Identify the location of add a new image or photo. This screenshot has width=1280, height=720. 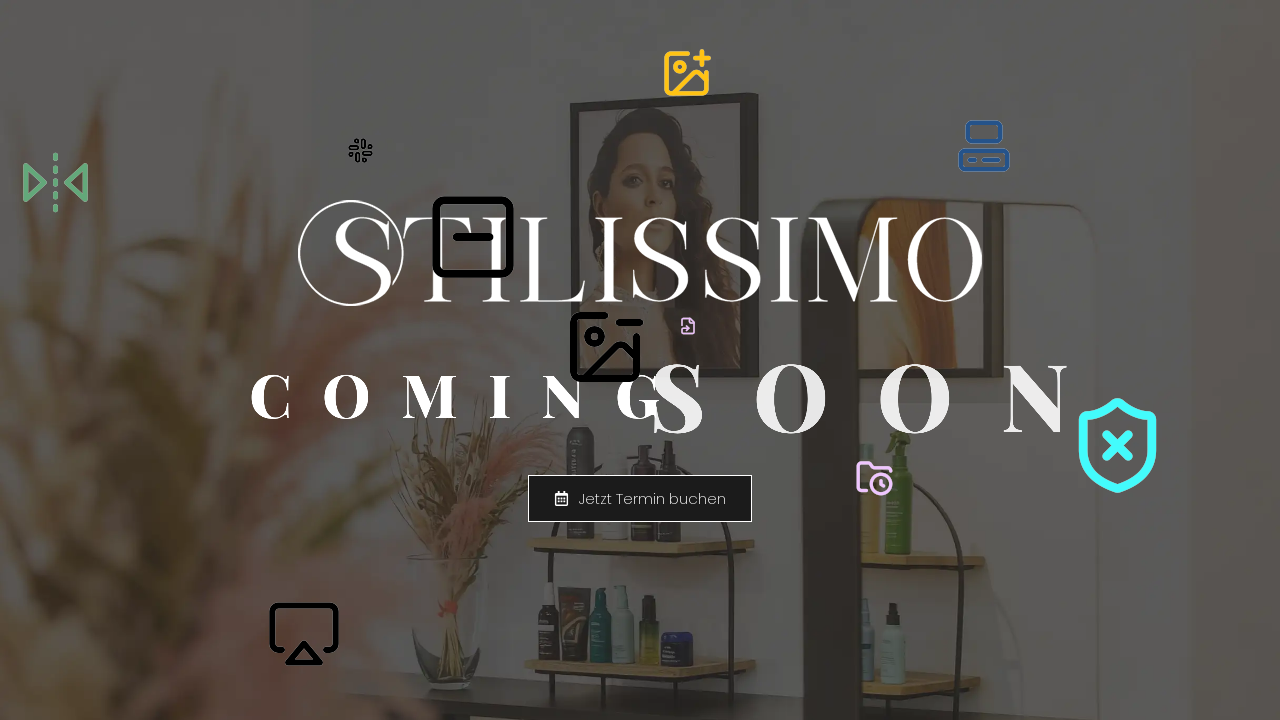
(686, 73).